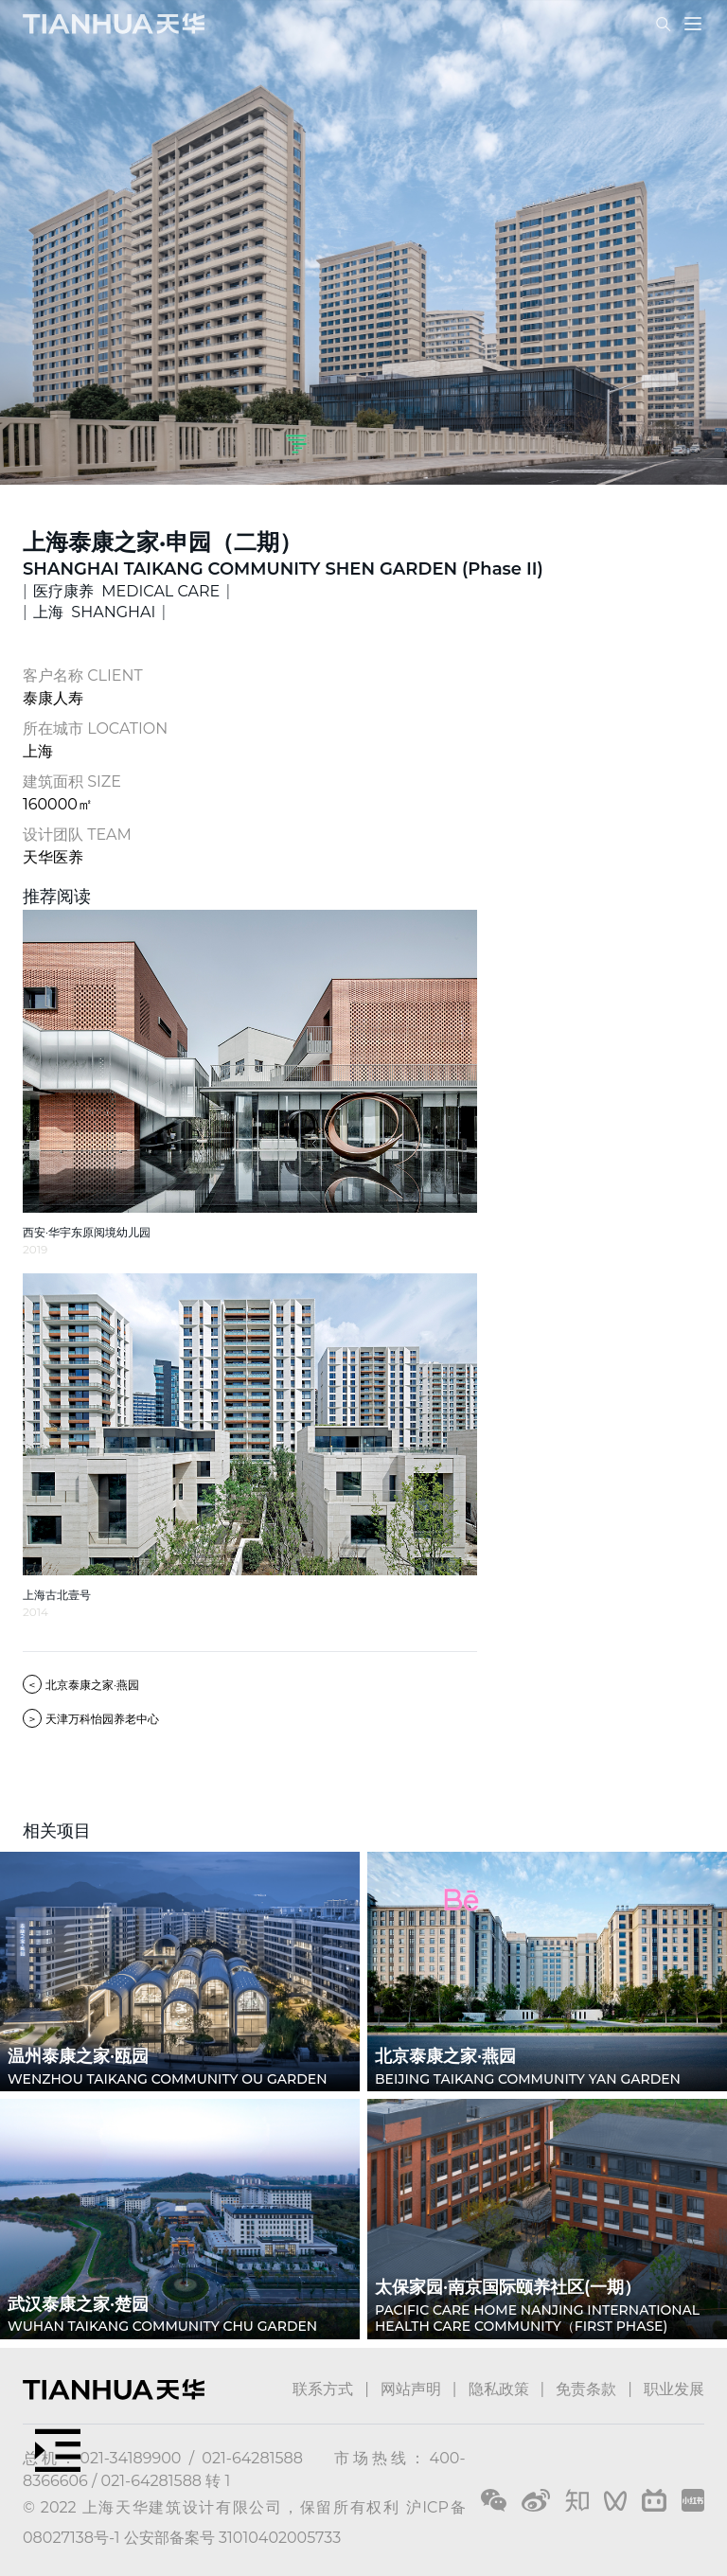 The image size is (727, 2576). Describe the element at coordinates (58, 2449) in the screenshot. I see `increase text indentation` at that location.